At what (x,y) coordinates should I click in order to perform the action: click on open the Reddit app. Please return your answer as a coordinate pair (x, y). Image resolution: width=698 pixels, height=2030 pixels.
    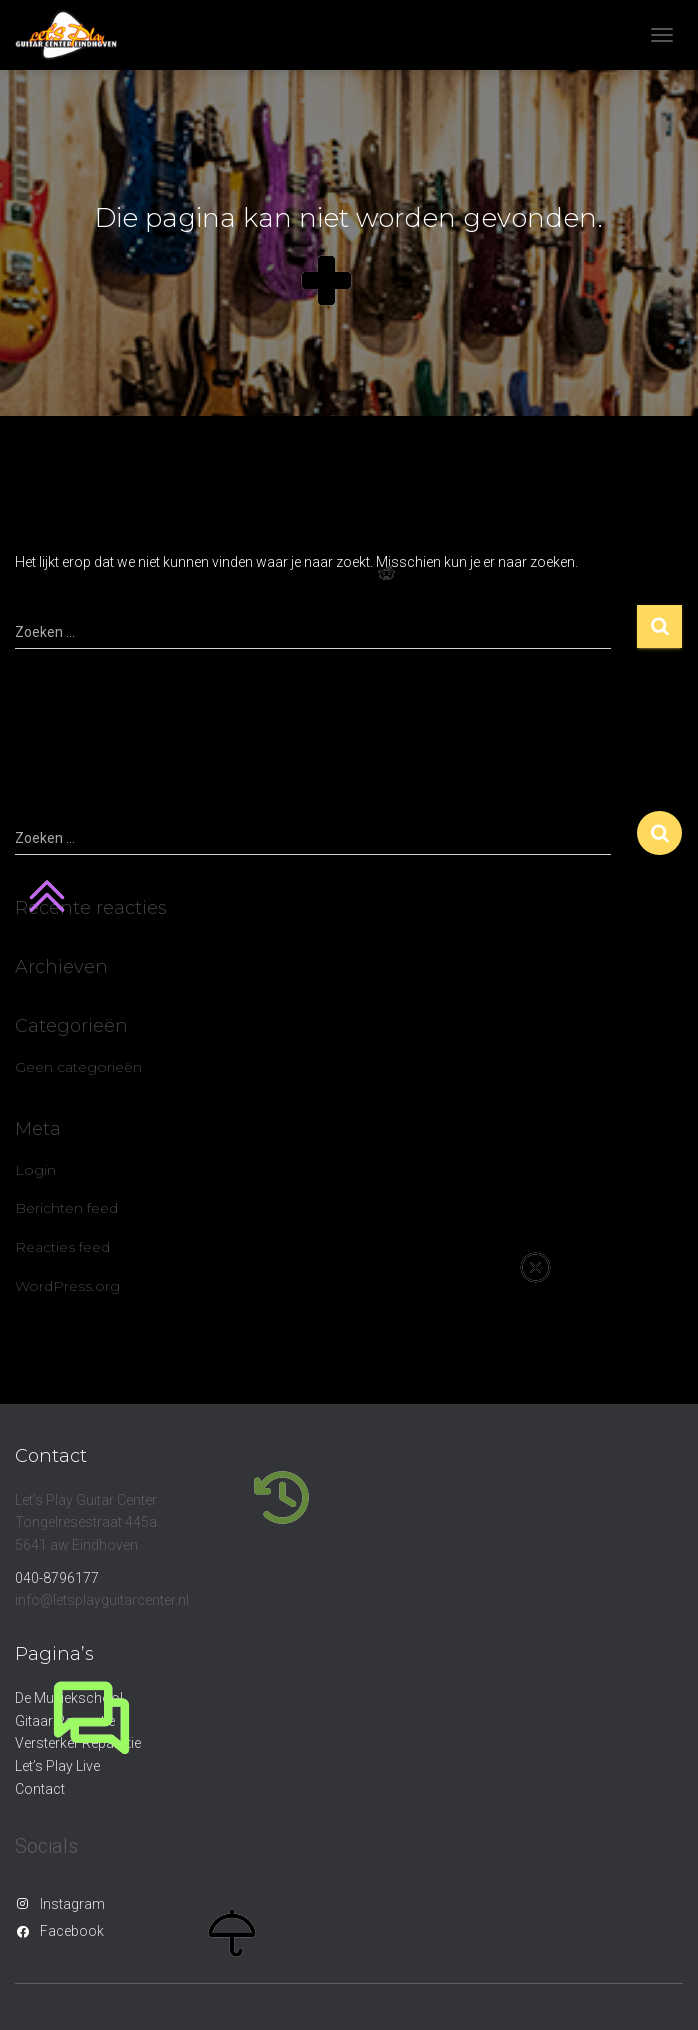
    Looking at the image, I should click on (386, 573).